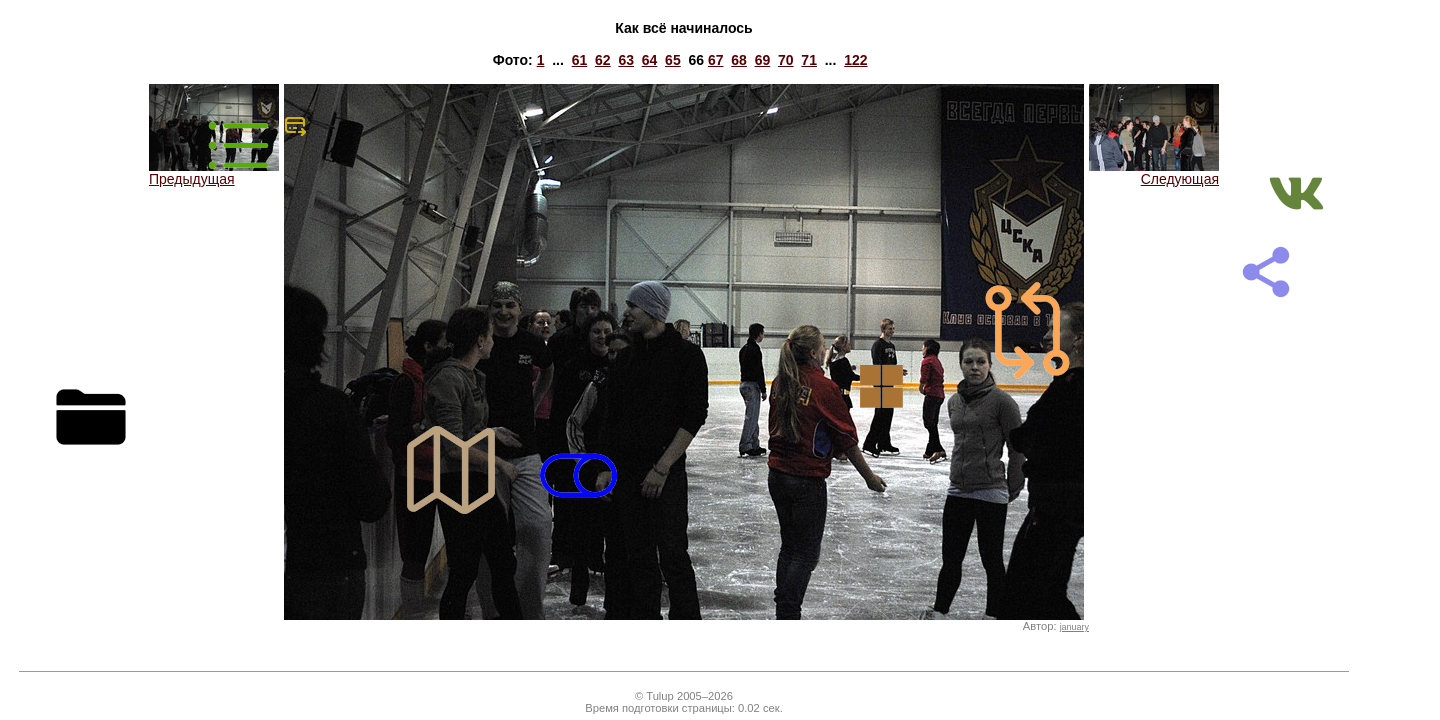 The height and width of the screenshot is (720, 1440). What do you see at coordinates (295, 125) in the screenshot?
I see `make a payment with saved card` at bounding box center [295, 125].